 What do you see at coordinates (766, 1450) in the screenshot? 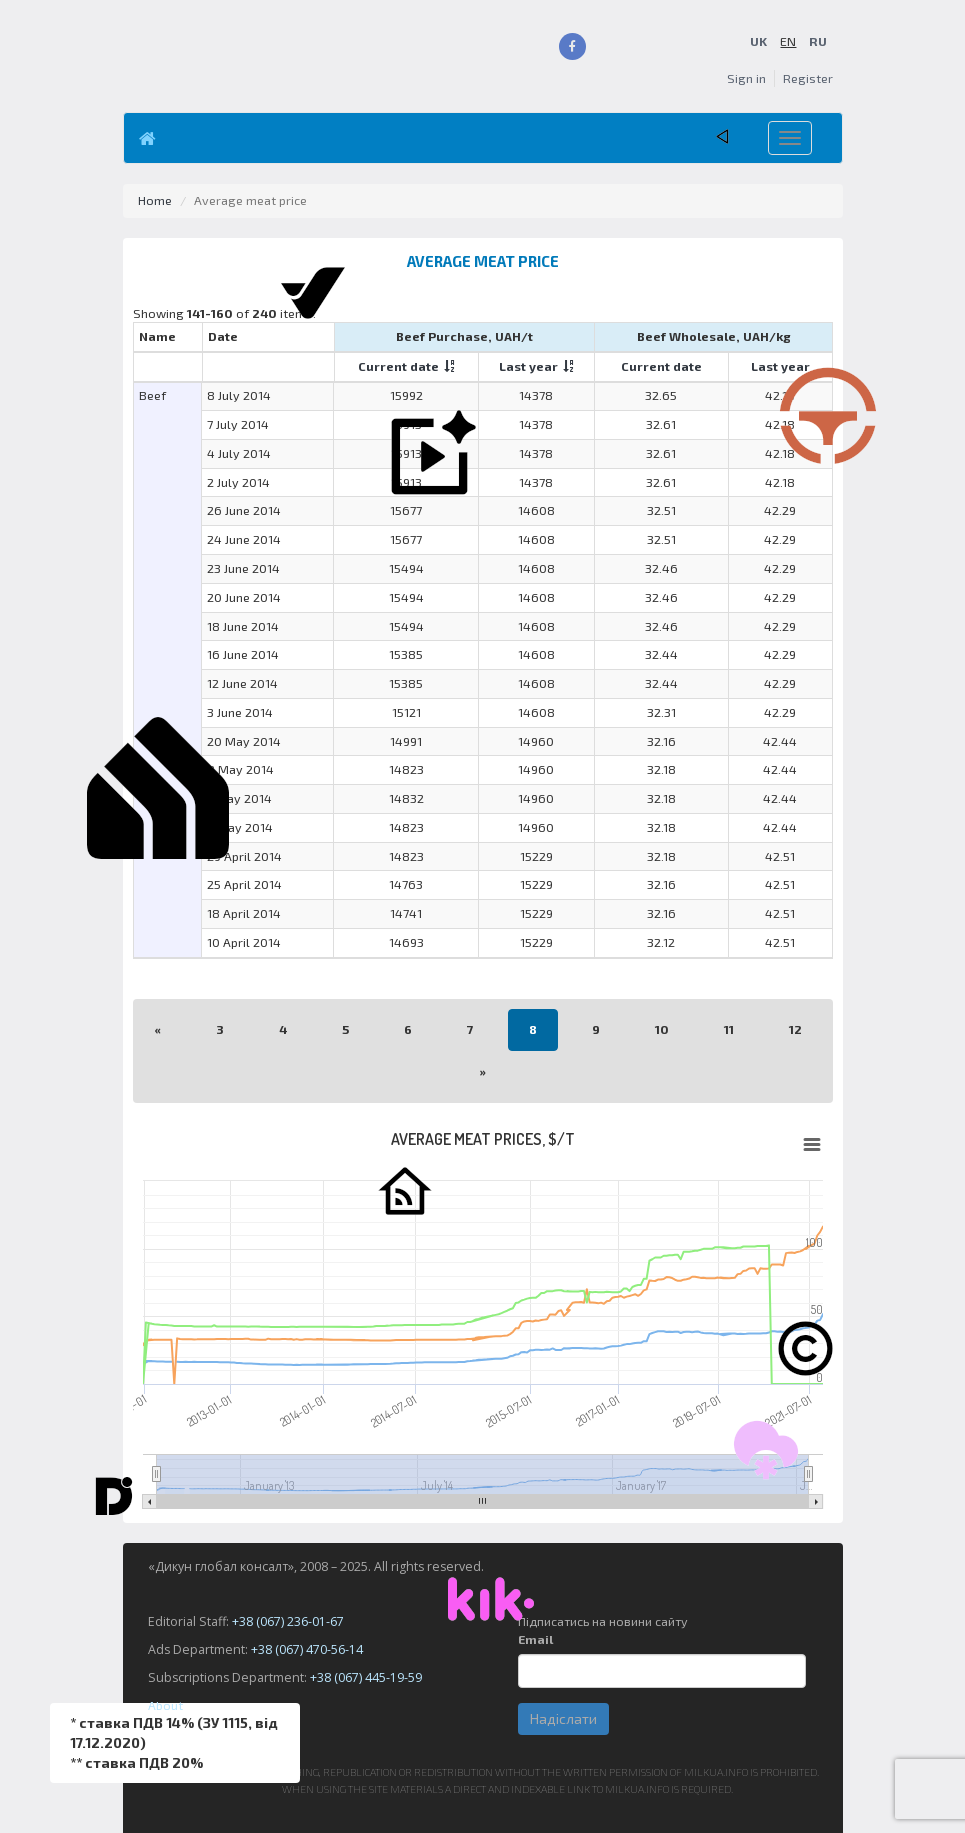
I see `indicates snowy weather conditions` at bounding box center [766, 1450].